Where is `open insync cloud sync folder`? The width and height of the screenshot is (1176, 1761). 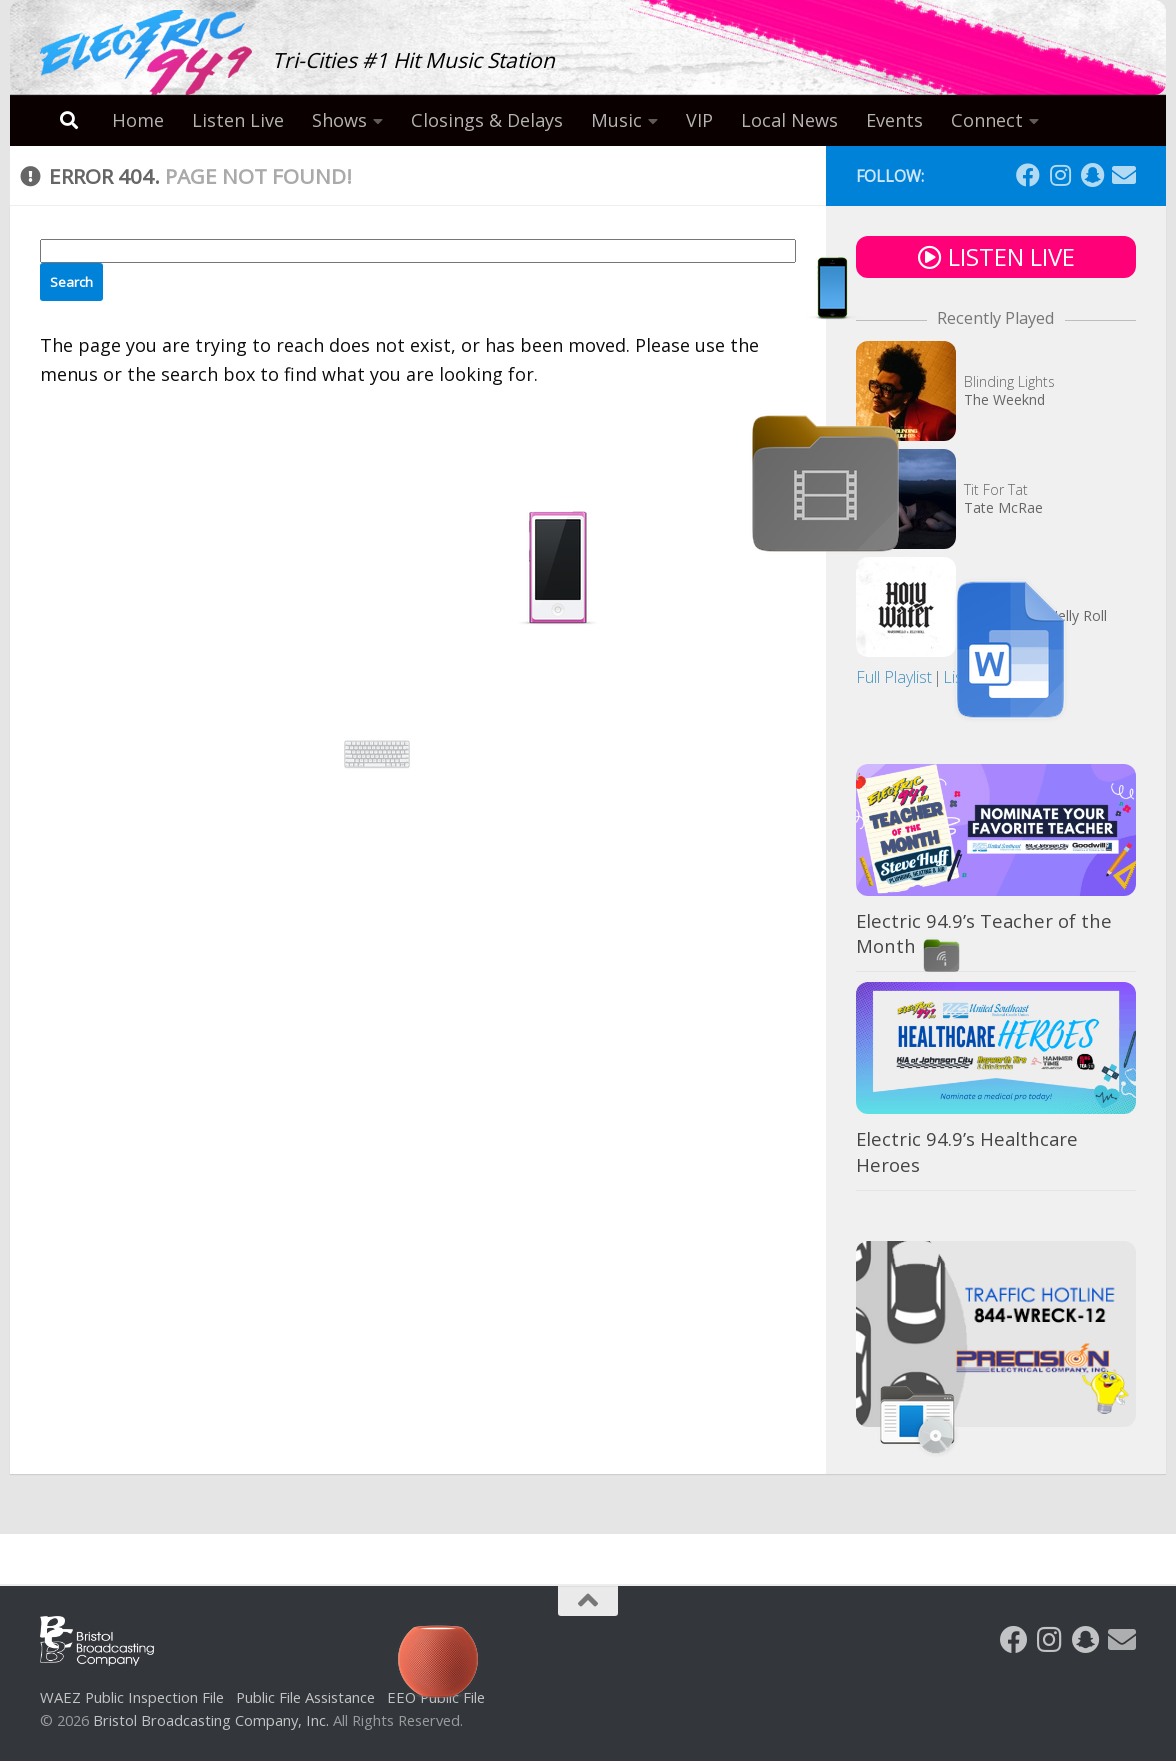 open insync cloud sync folder is located at coordinates (941, 955).